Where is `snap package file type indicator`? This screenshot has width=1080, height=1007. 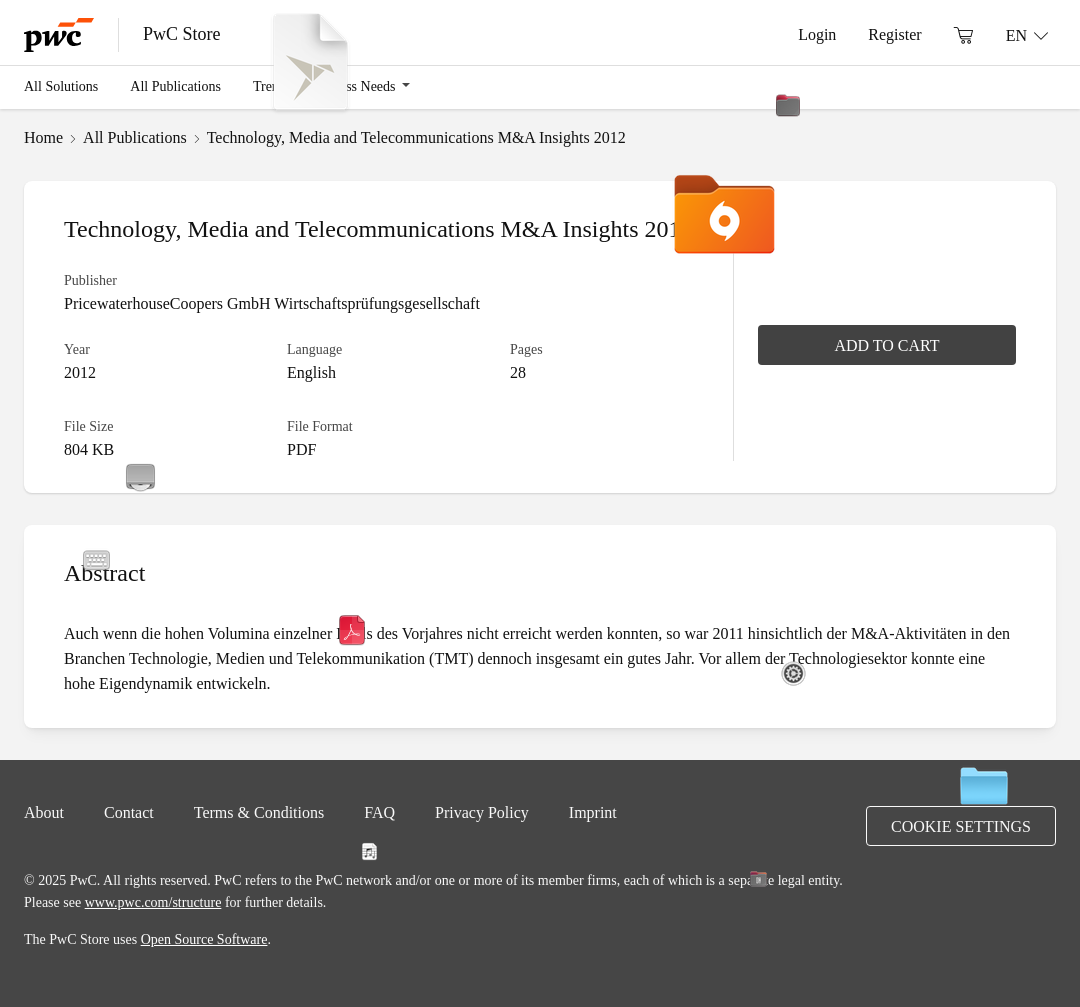 snap package file type indicator is located at coordinates (310, 63).